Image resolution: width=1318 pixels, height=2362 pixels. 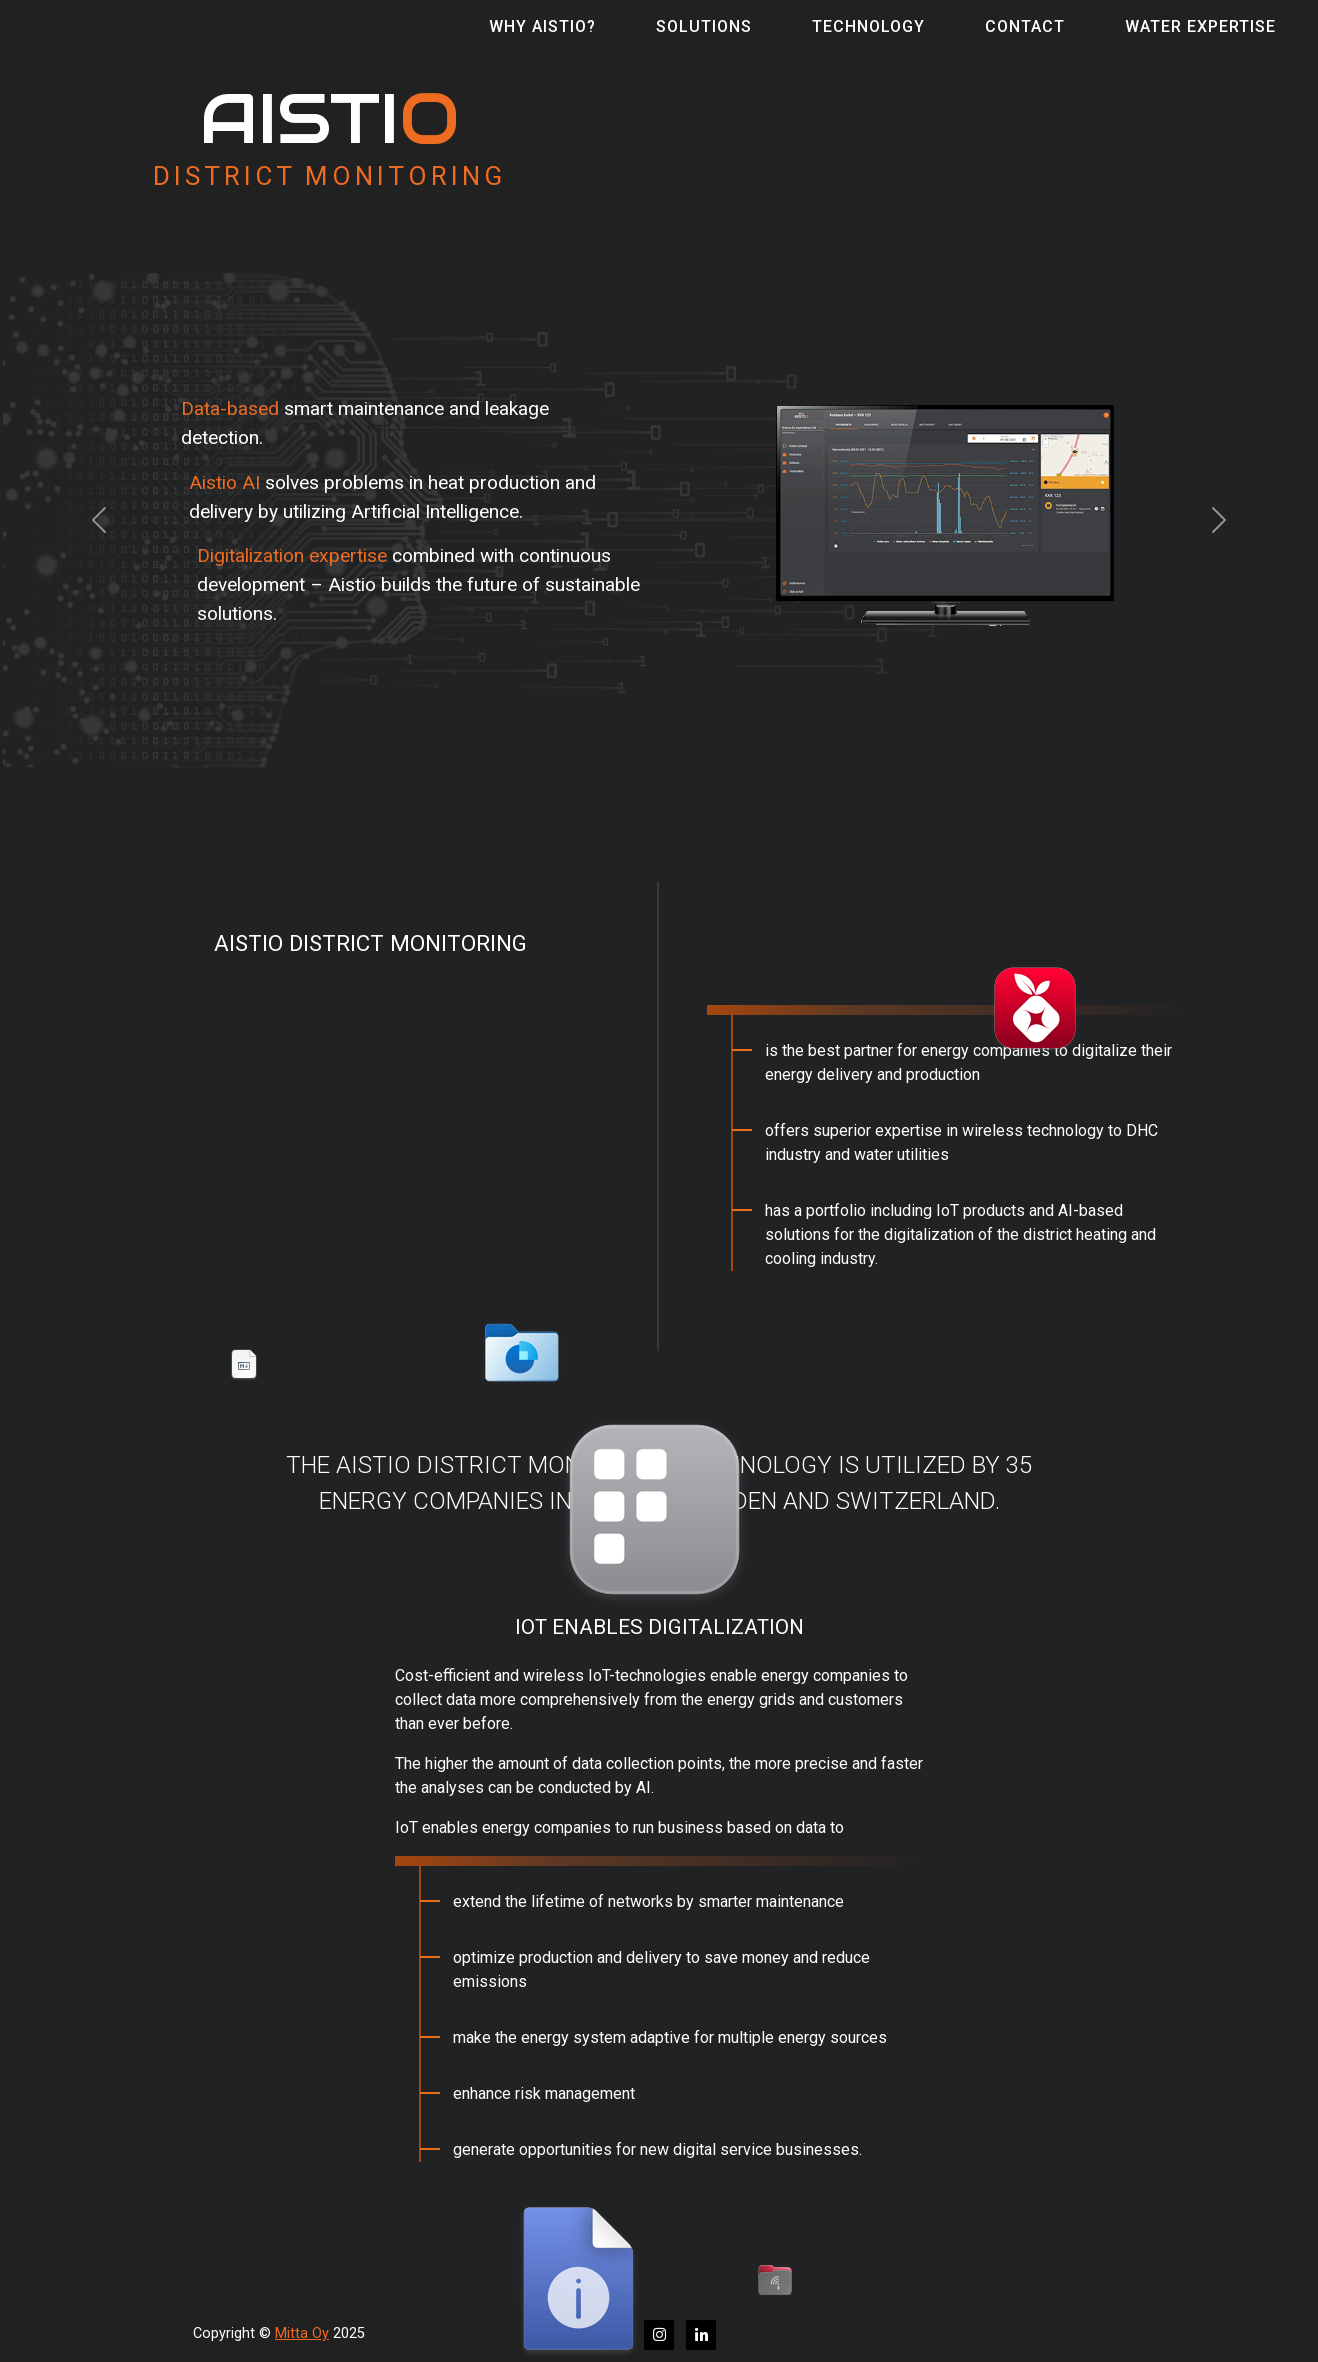 I want to click on open pi-hole network ad blocker app, so click(x=1035, y=1008).